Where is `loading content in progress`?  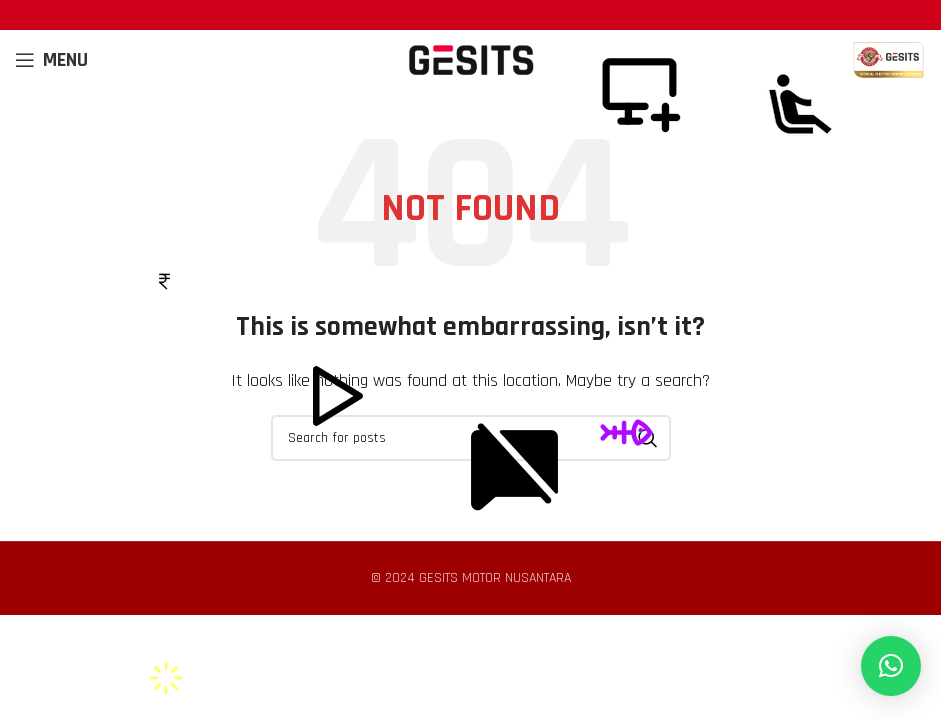 loading content in progress is located at coordinates (166, 678).